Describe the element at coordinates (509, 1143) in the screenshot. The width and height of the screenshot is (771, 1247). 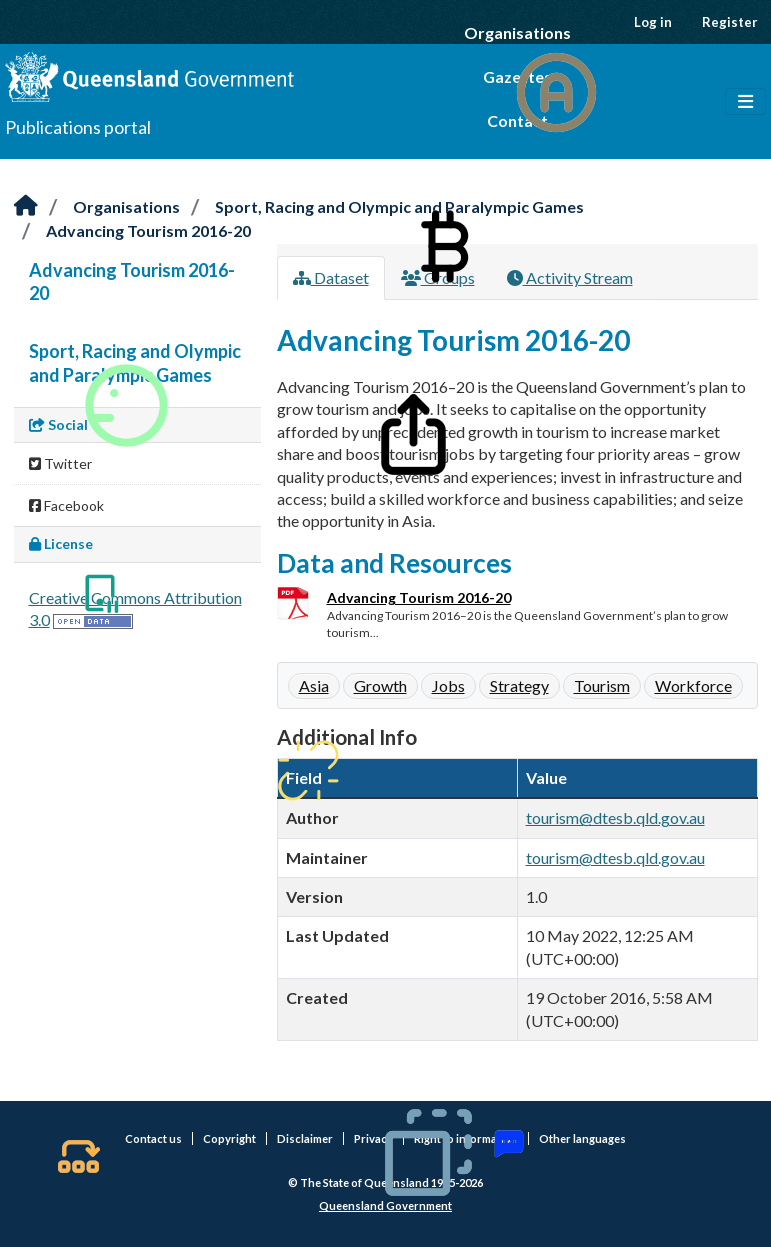
I see `open messaging or chat` at that location.